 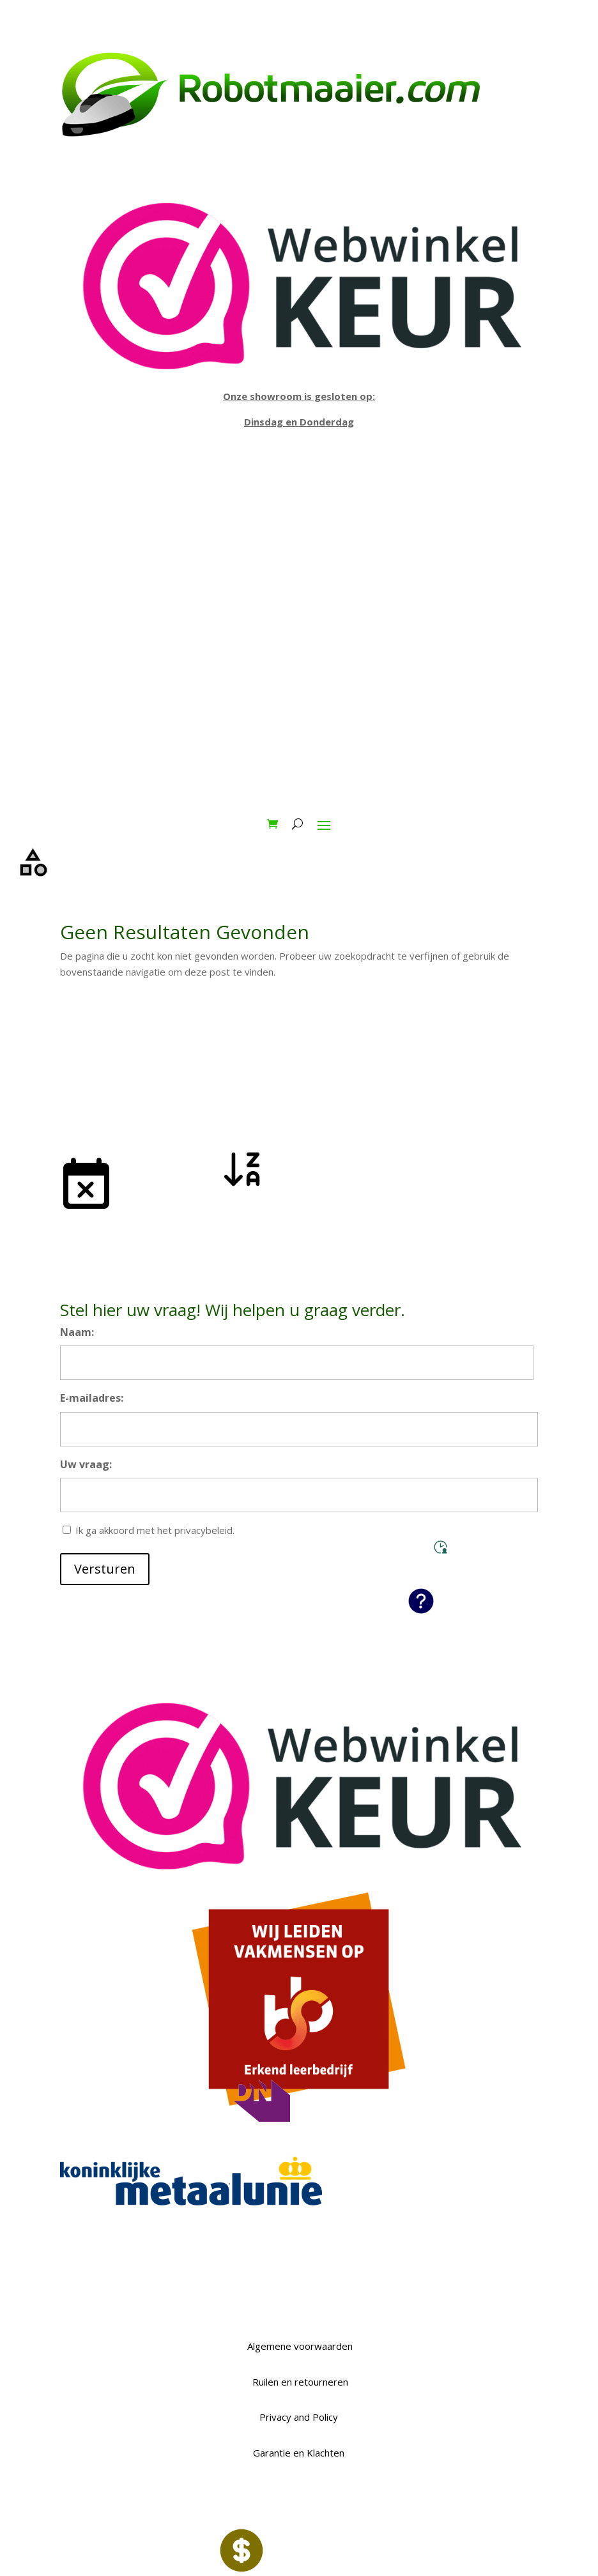 What do you see at coordinates (241, 2550) in the screenshot?
I see `view your account balance` at bounding box center [241, 2550].